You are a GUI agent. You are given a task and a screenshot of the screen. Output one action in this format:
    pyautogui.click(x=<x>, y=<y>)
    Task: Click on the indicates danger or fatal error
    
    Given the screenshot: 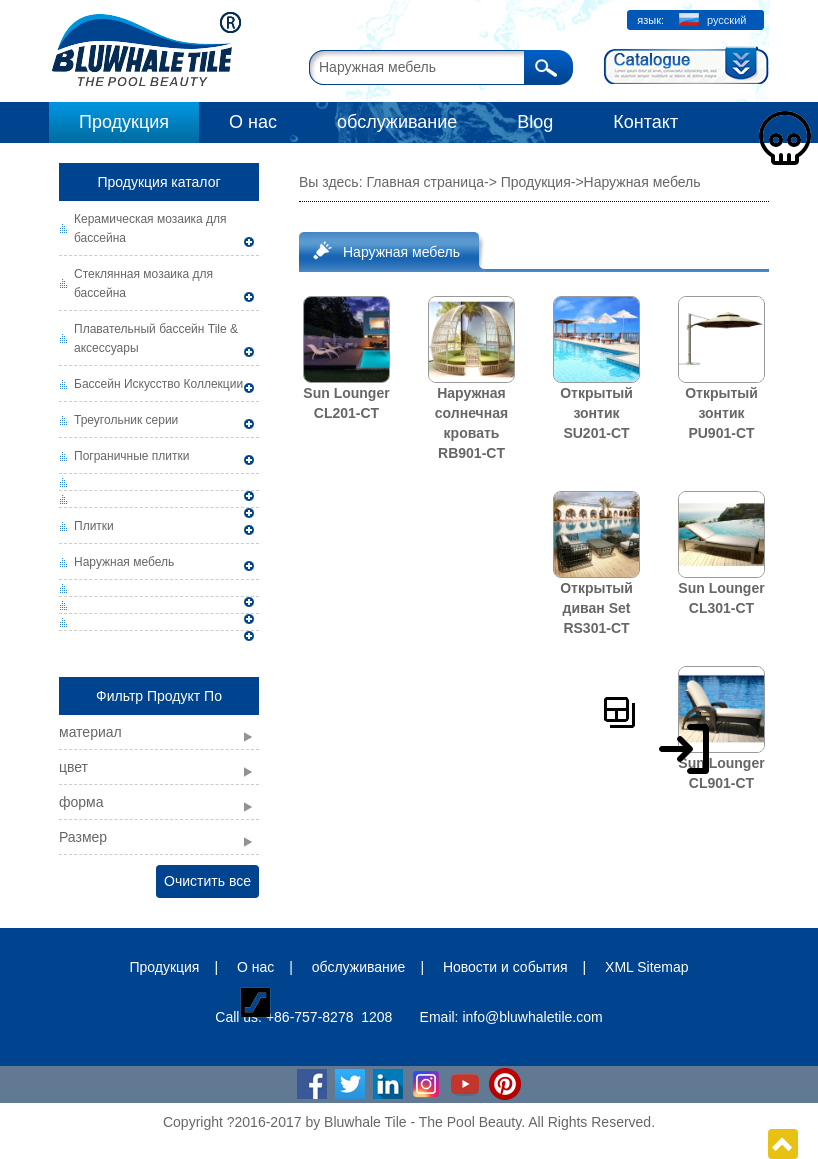 What is the action you would take?
    pyautogui.click(x=785, y=139)
    